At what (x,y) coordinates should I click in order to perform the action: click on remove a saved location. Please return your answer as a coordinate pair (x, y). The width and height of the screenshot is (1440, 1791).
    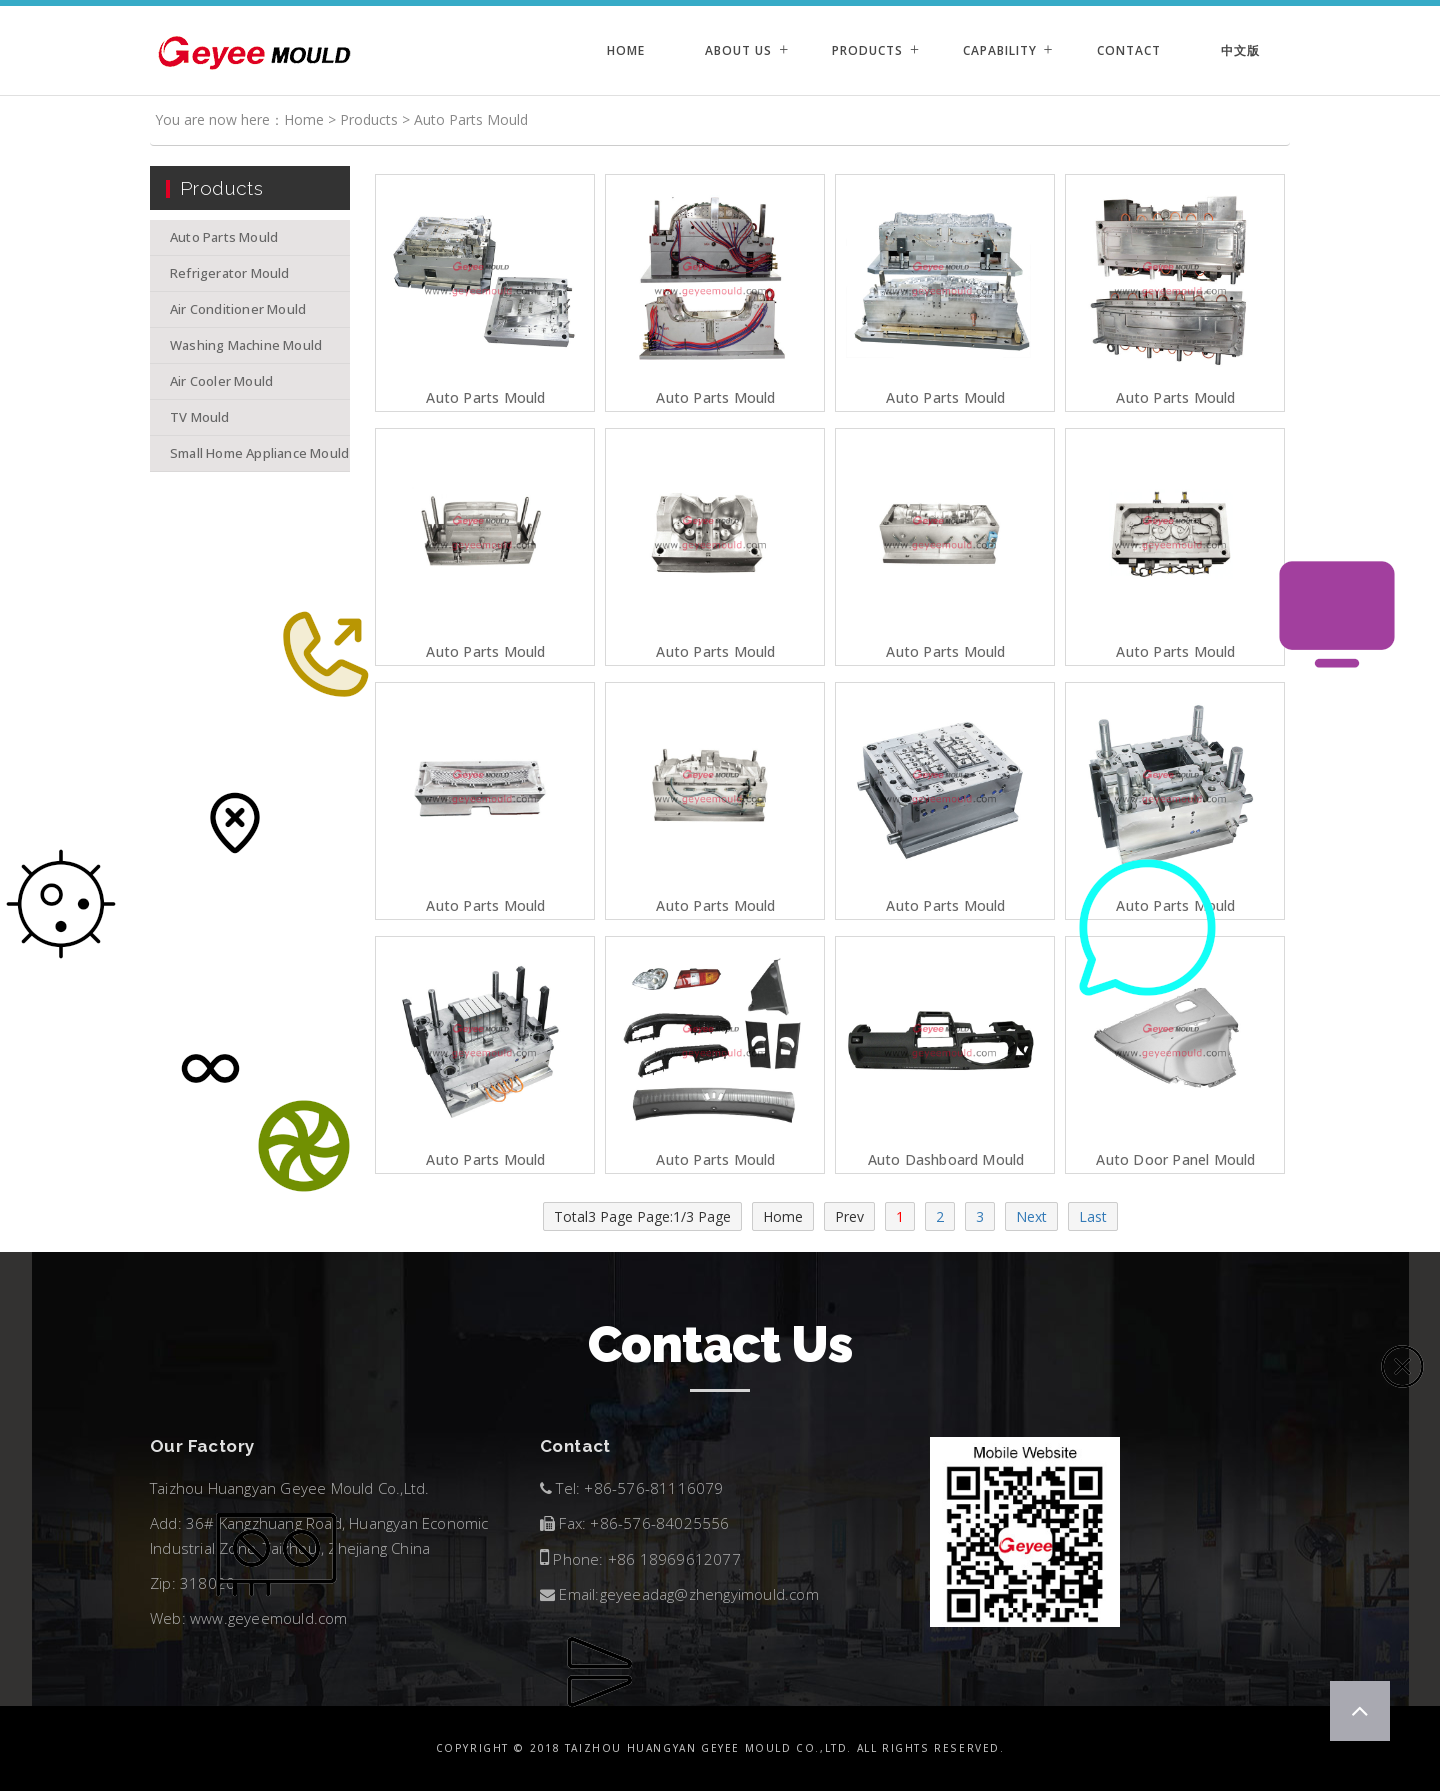
    Looking at the image, I should click on (235, 823).